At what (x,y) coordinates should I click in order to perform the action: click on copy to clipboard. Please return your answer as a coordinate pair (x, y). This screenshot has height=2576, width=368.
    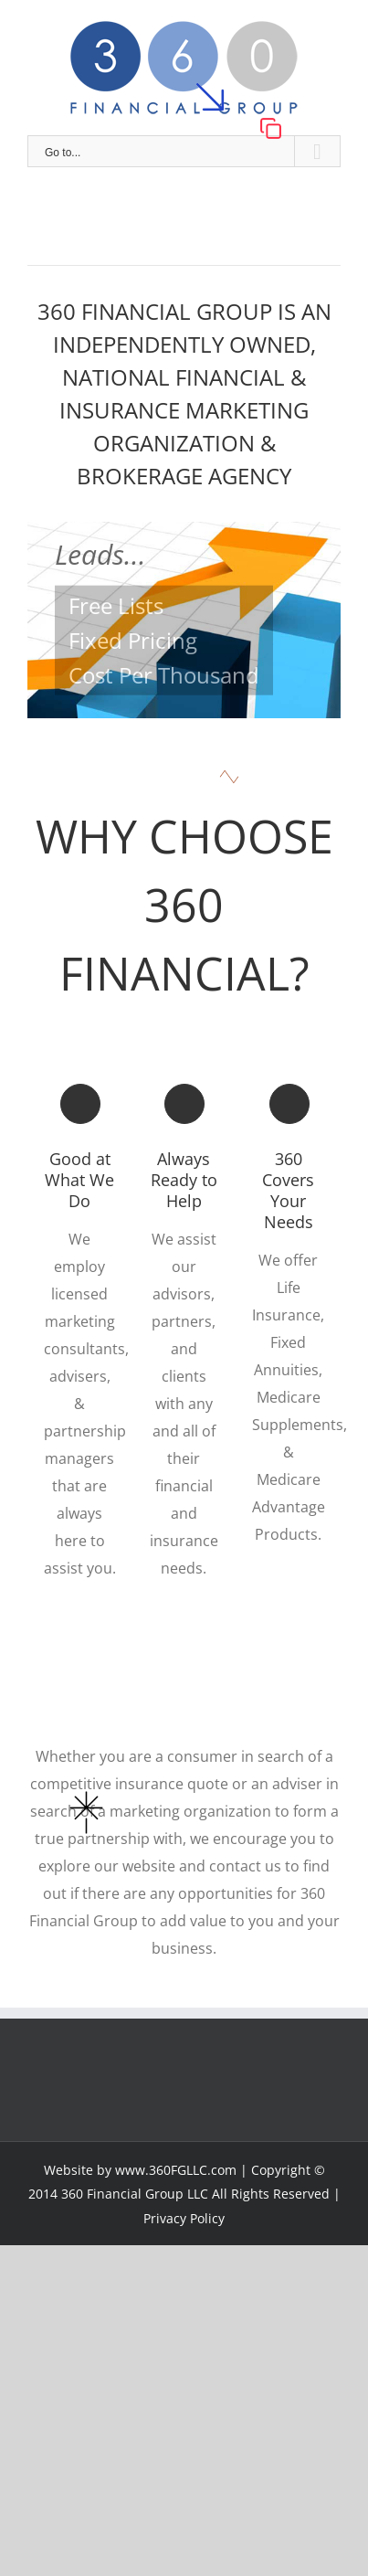
    Looking at the image, I should click on (270, 128).